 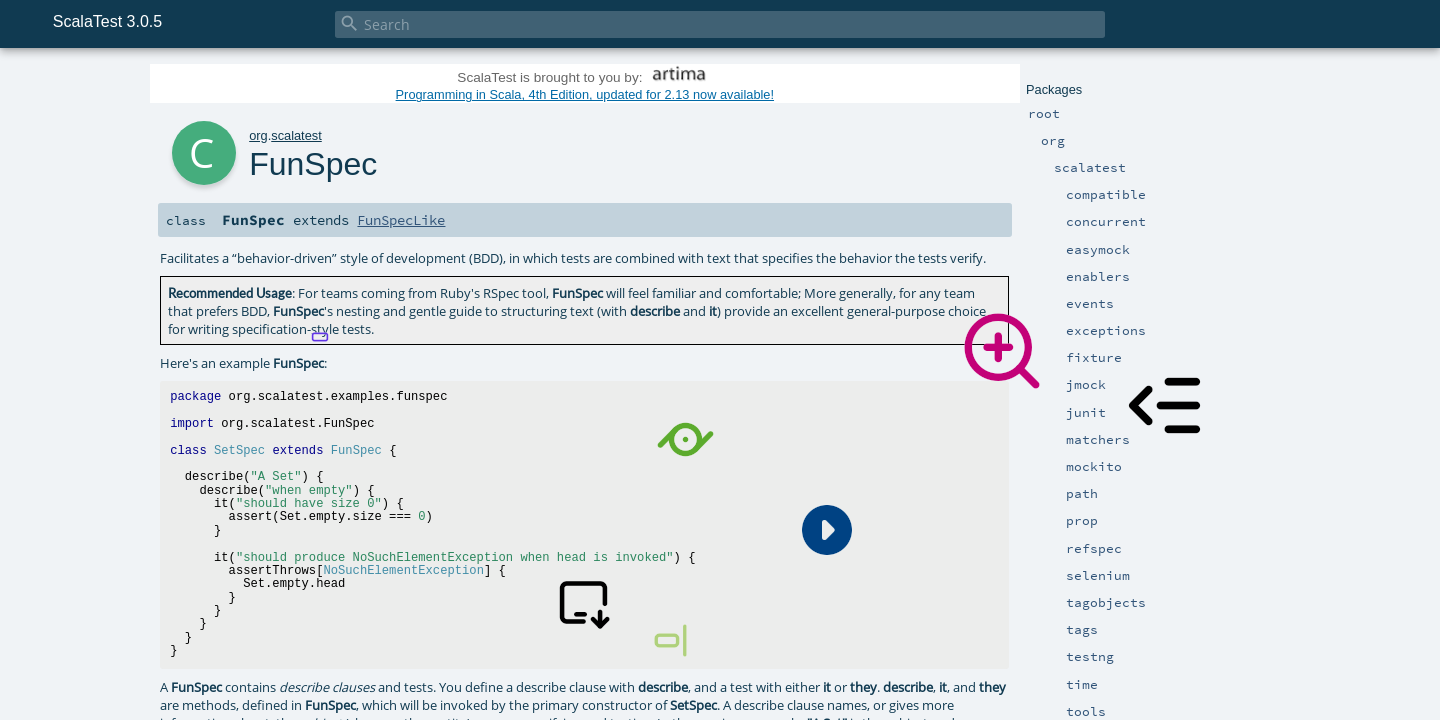 What do you see at coordinates (685, 439) in the screenshot?
I see `select epicene or non-binary gender option` at bounding box center [685, 439].